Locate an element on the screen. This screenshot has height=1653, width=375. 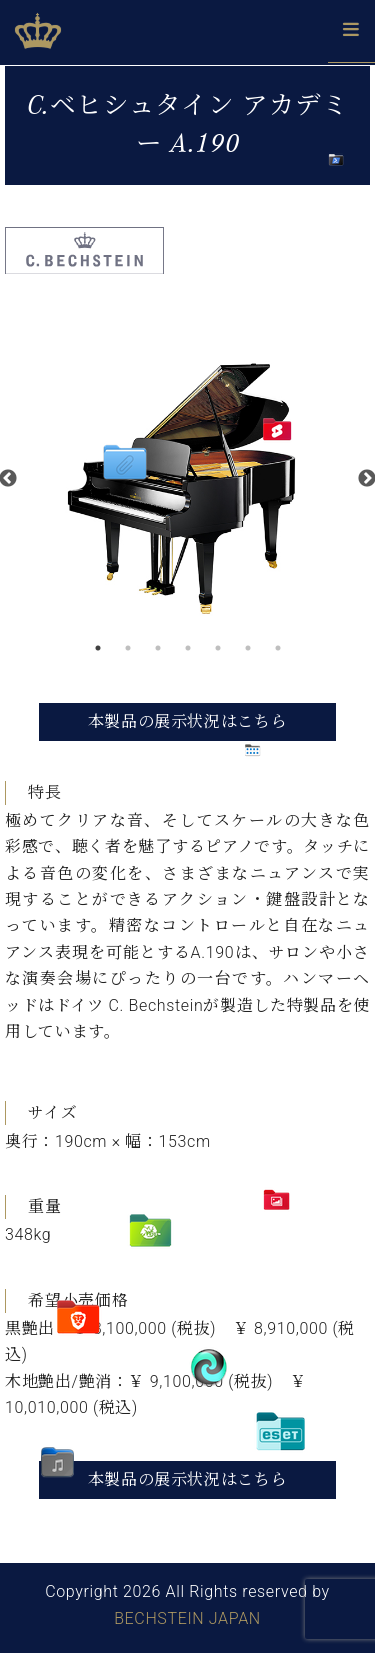
open folder containing YouTube Shorts videos is located at coordinates (277, 430).